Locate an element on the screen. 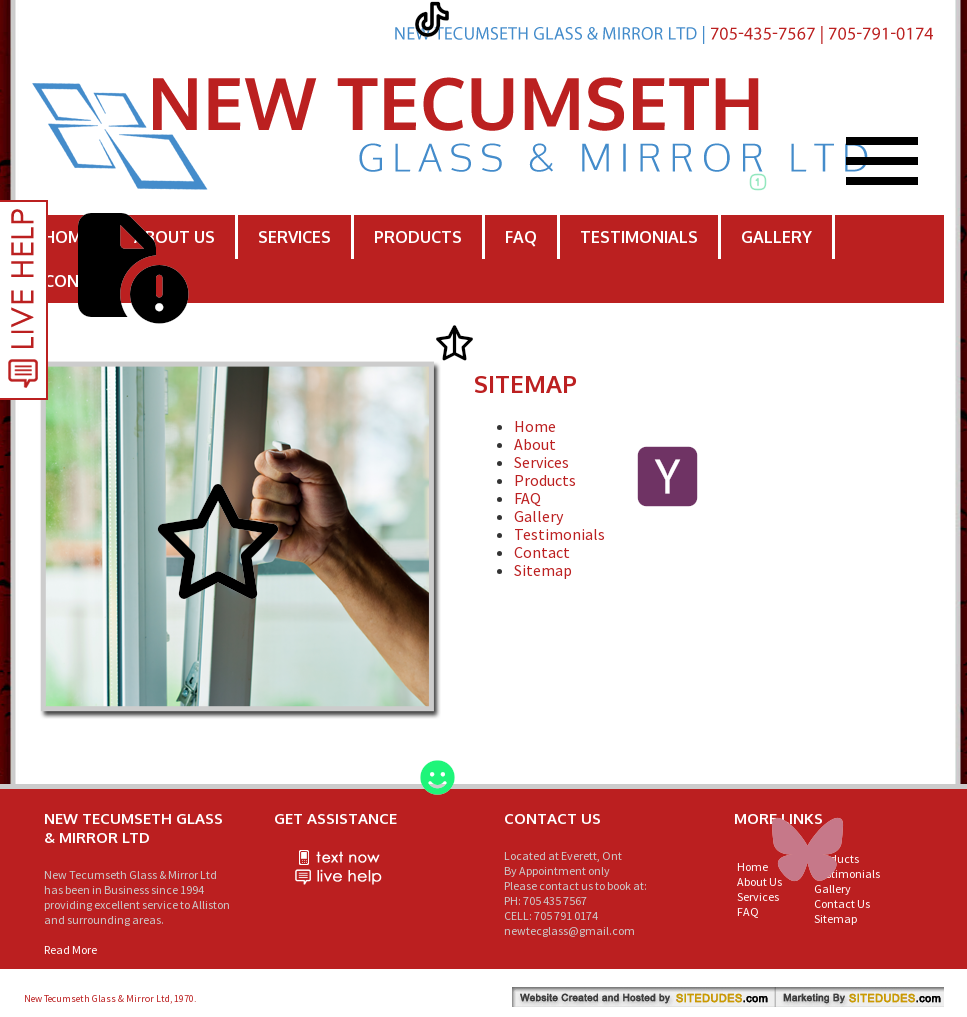 The width and height of the screenshot is (967, 1017). file error or issue detected is located at coordinates (130, 265).